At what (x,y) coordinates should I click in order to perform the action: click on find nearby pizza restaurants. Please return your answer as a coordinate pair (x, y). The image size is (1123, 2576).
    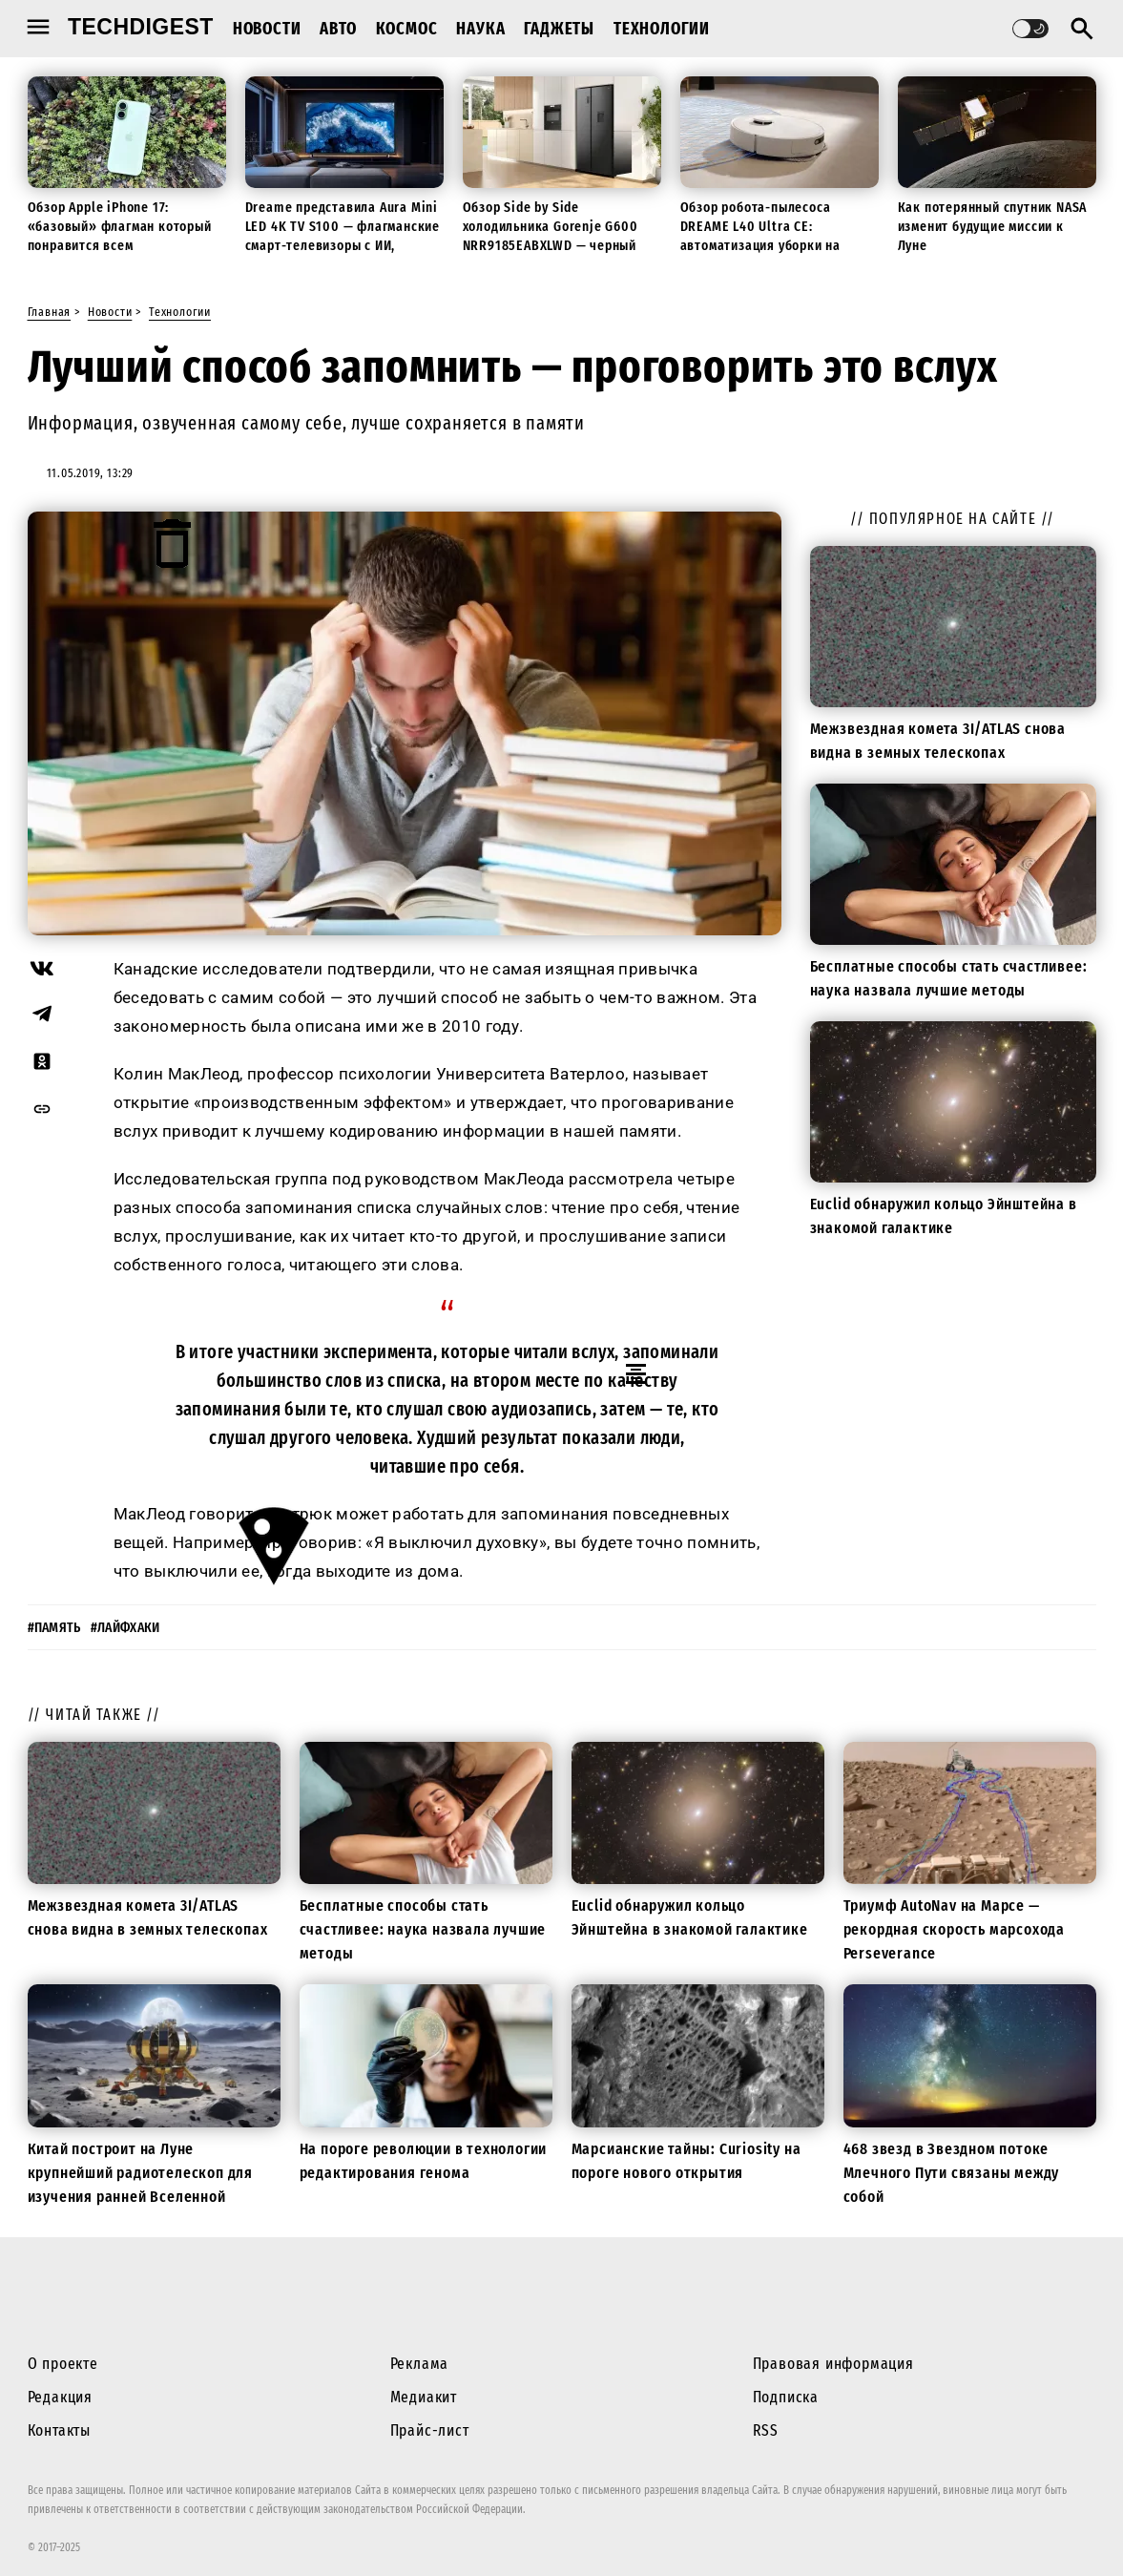
    Looking at the image, I should click on (274, 1546).